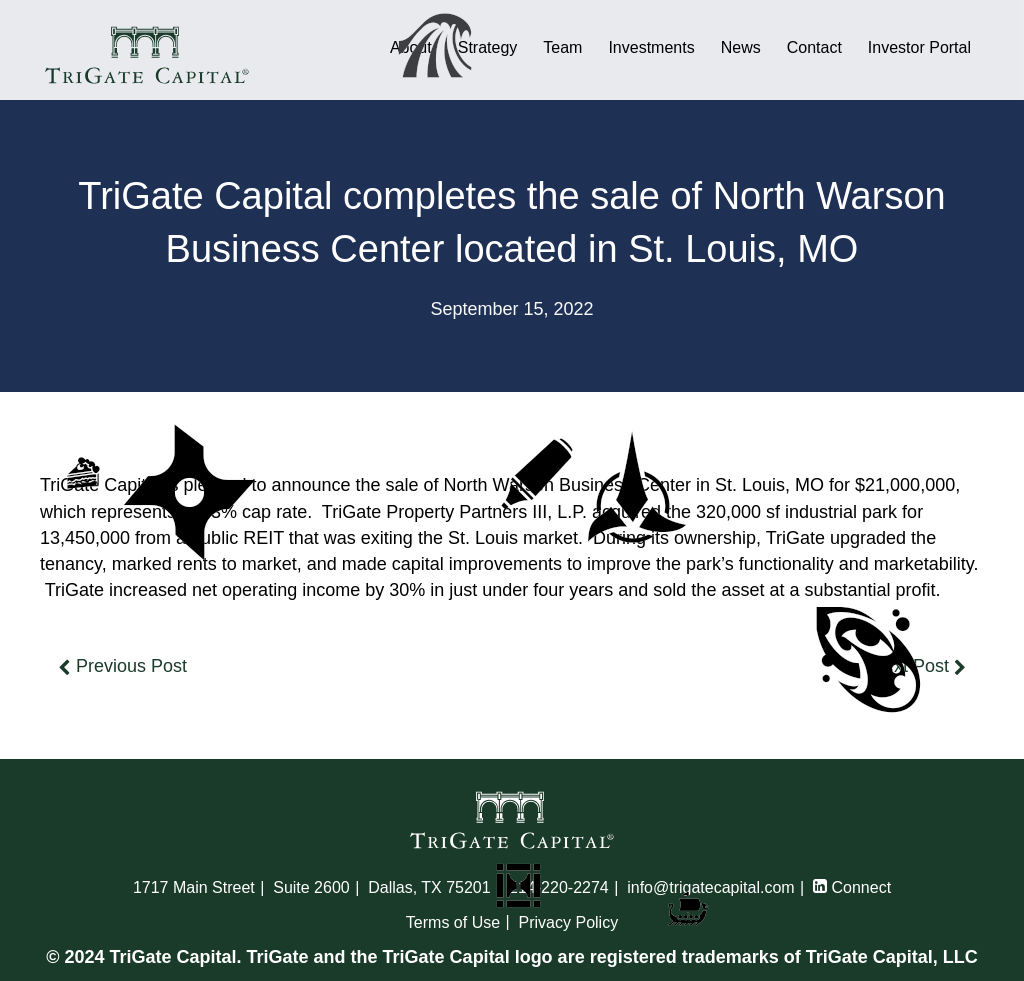 This screenshot has width=1024, height=981. What do you see at coordinates (83, 473) in the screenshot?
I see `view birthday or celebration events` at bounding box center [83, 473].